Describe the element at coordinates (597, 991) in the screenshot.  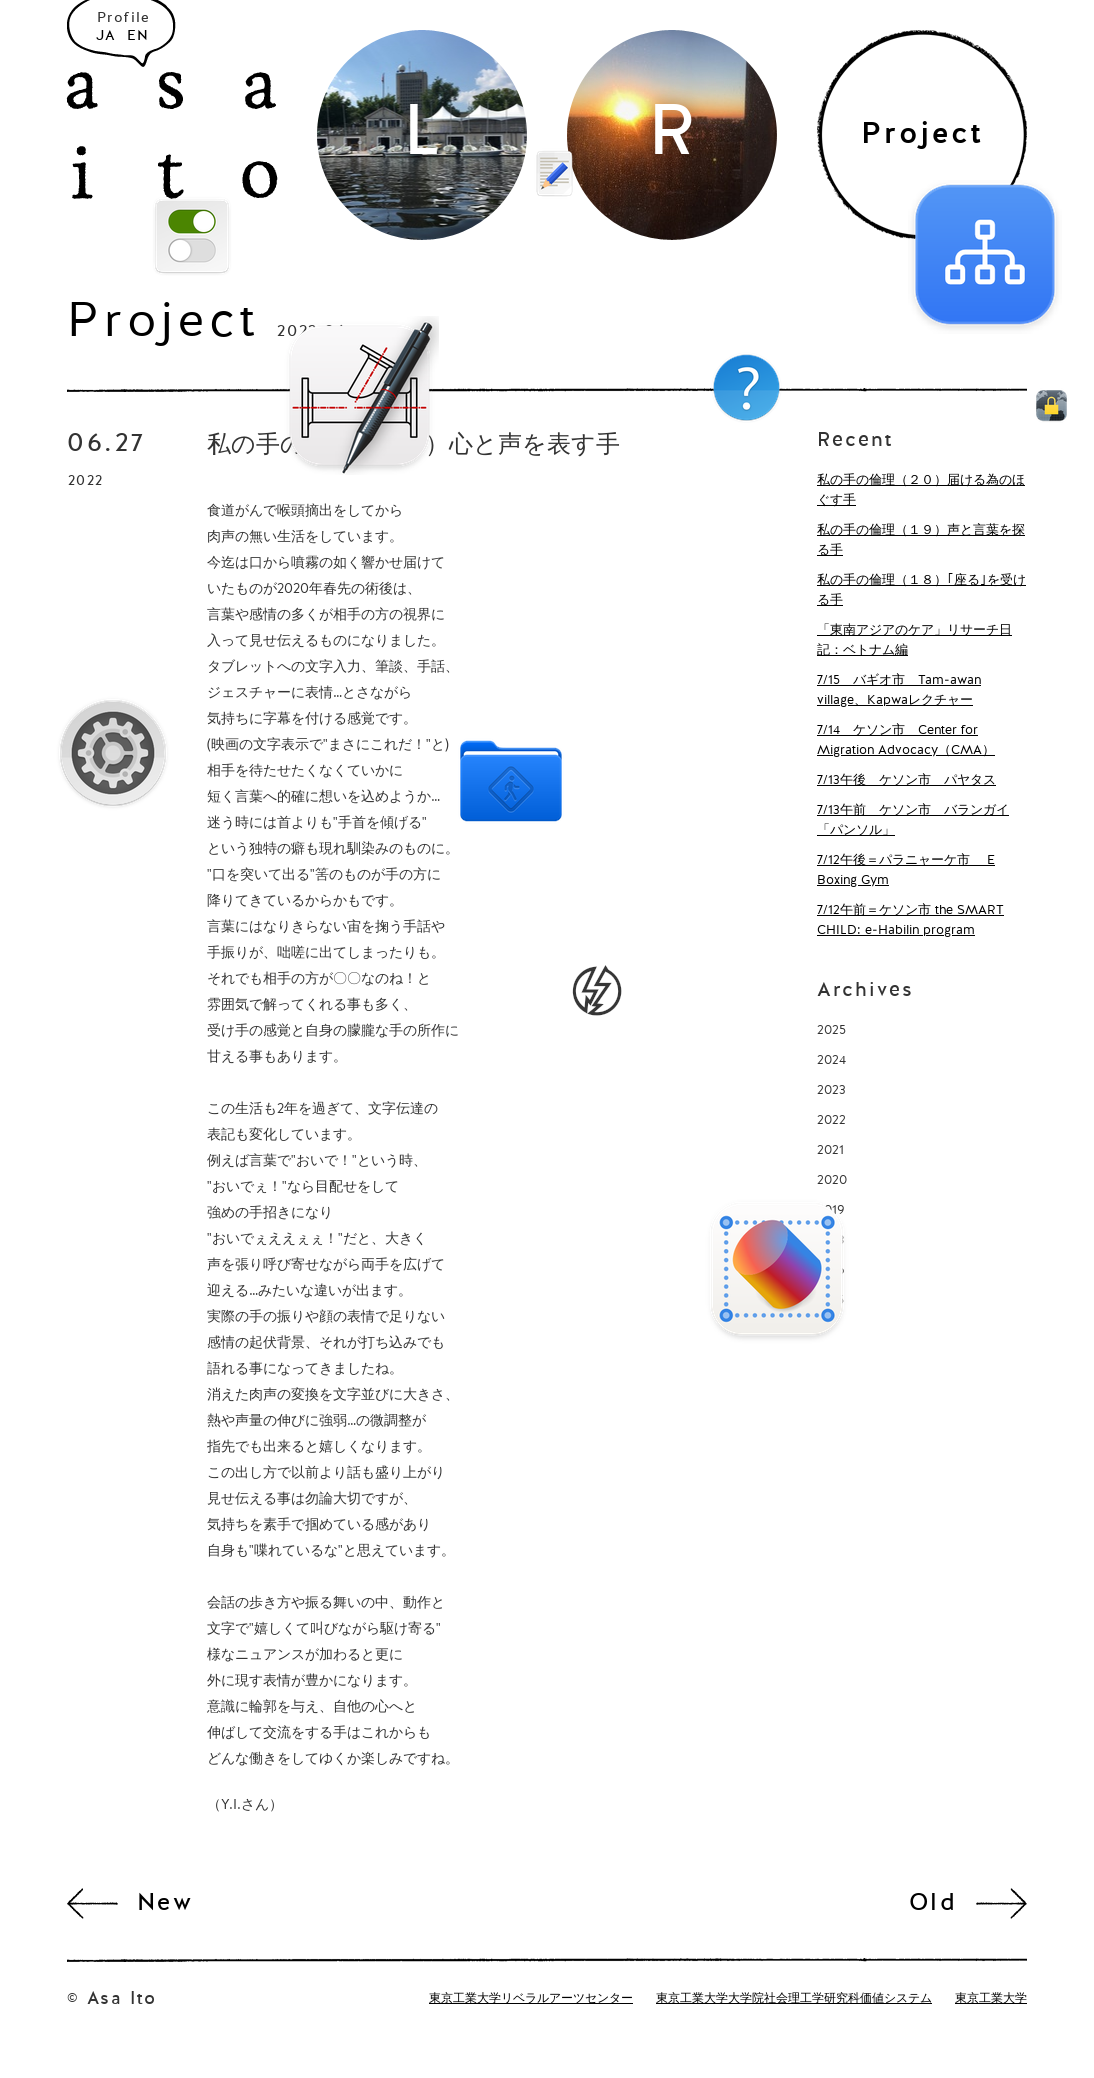
I see `thunderbolt port or connection status` at that location.